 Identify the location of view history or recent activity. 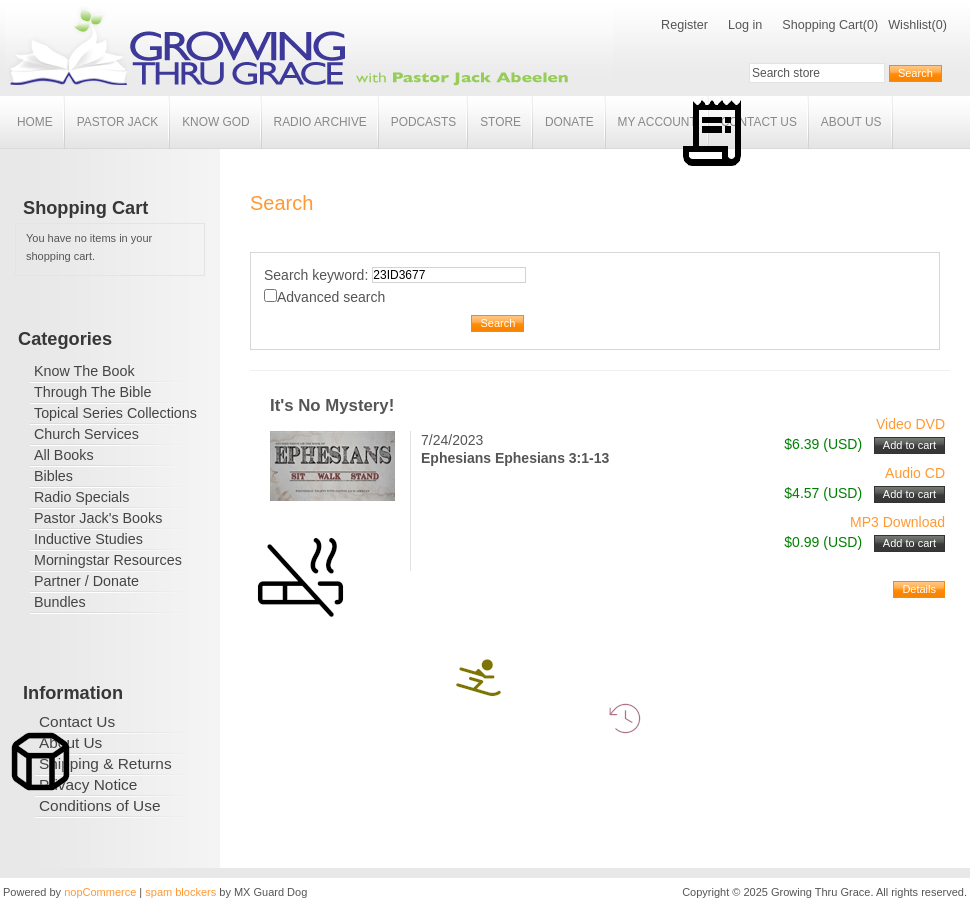
(625, 718).